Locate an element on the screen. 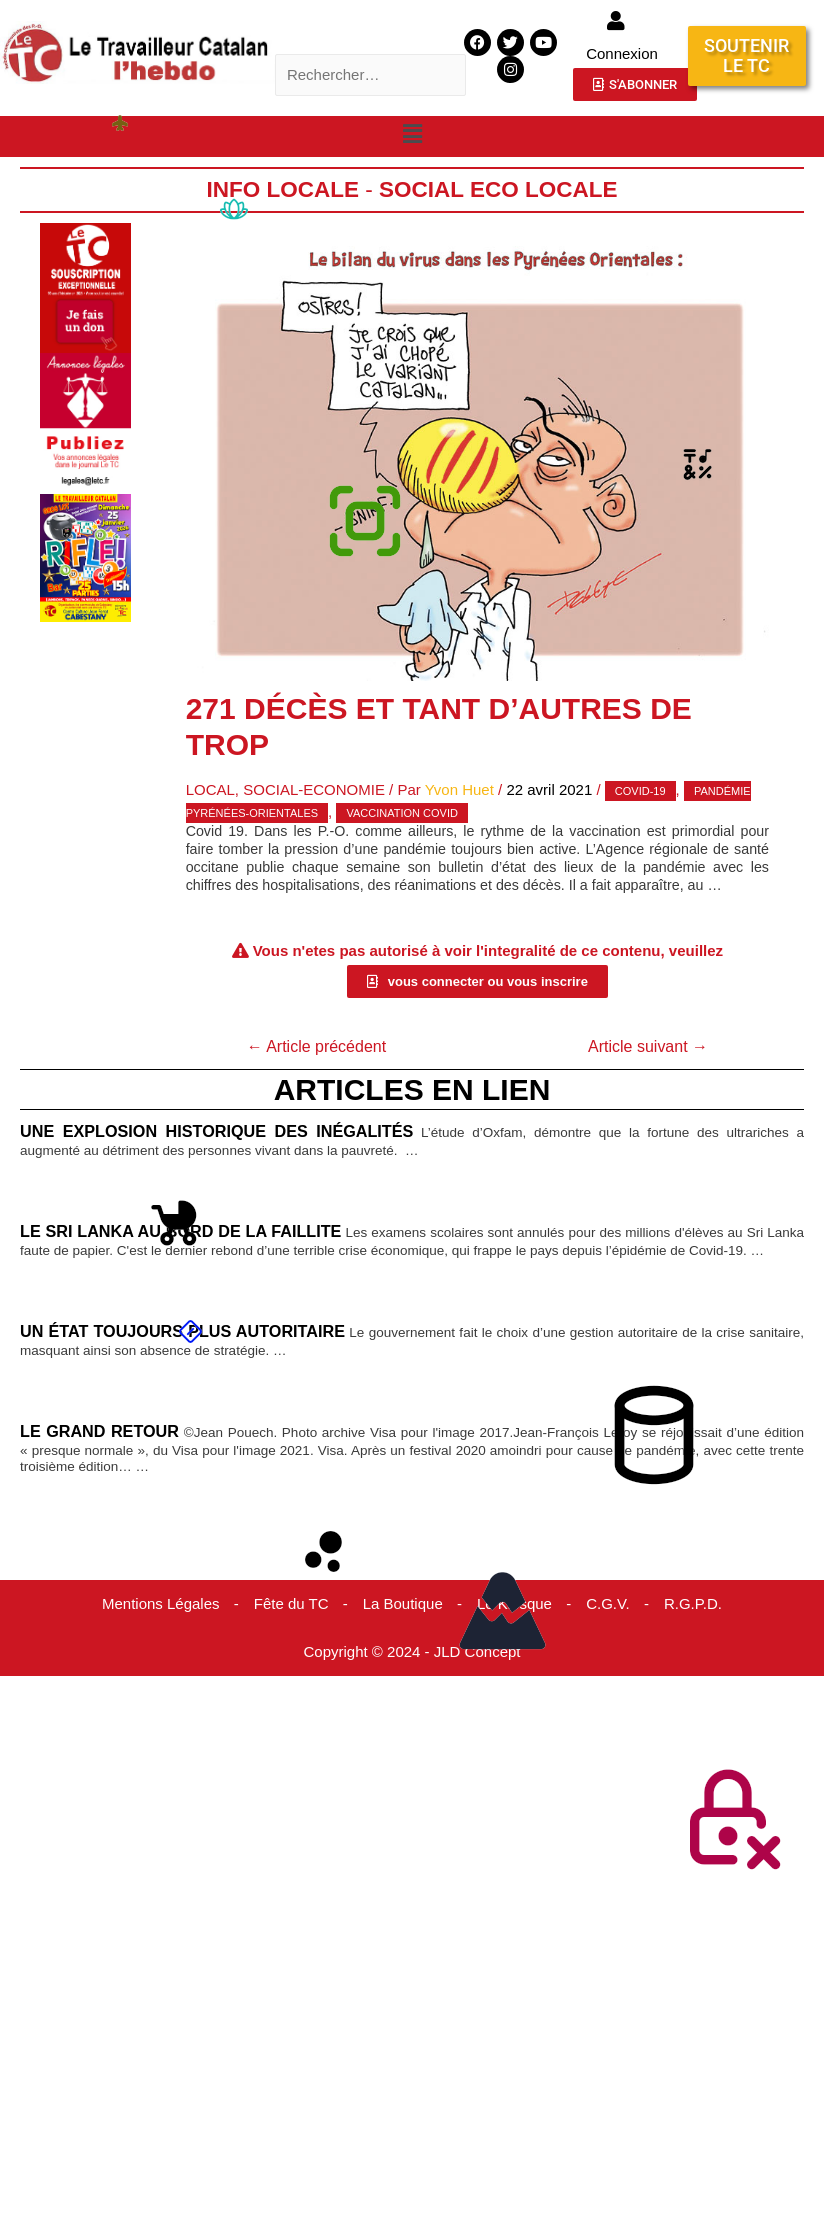 The height and width of the screenshot is (2234, 824). scan or capture an object is located at coordinates (365, 521).